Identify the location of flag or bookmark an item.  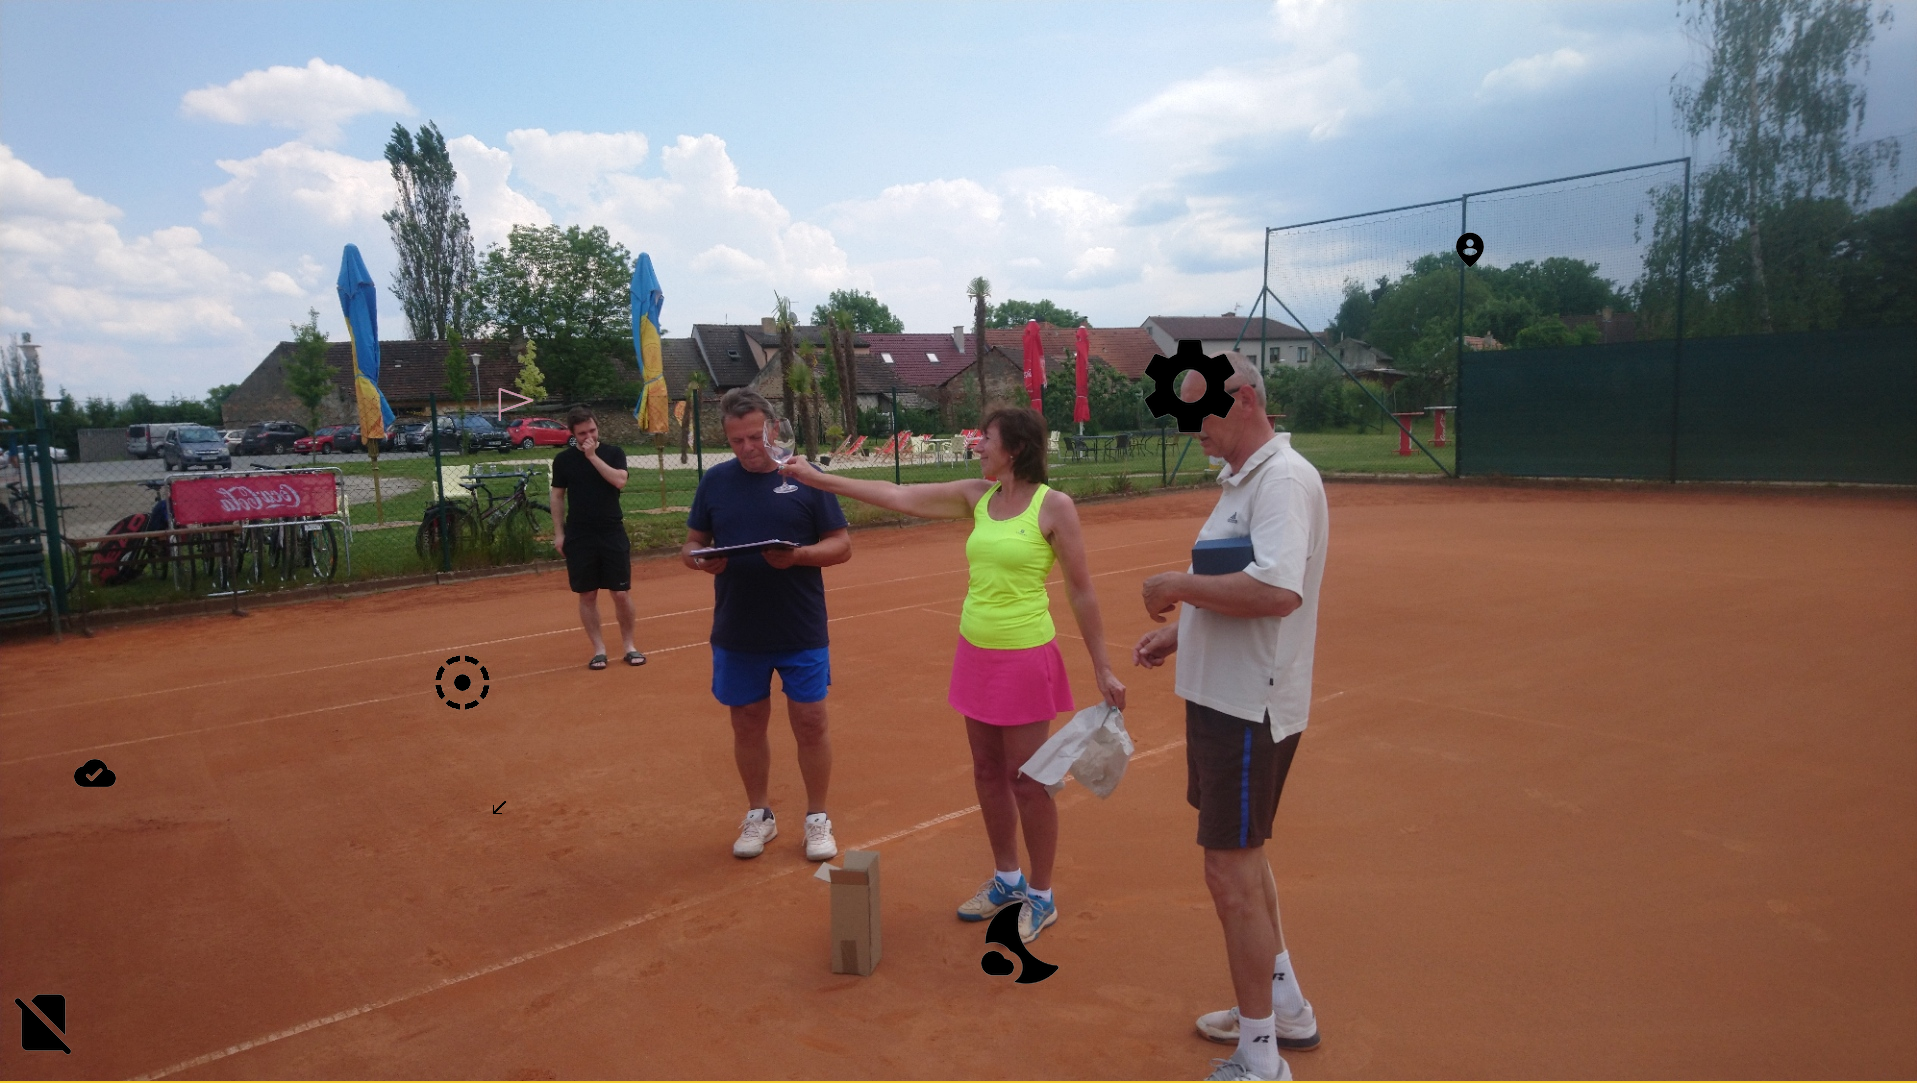
(512, 404).